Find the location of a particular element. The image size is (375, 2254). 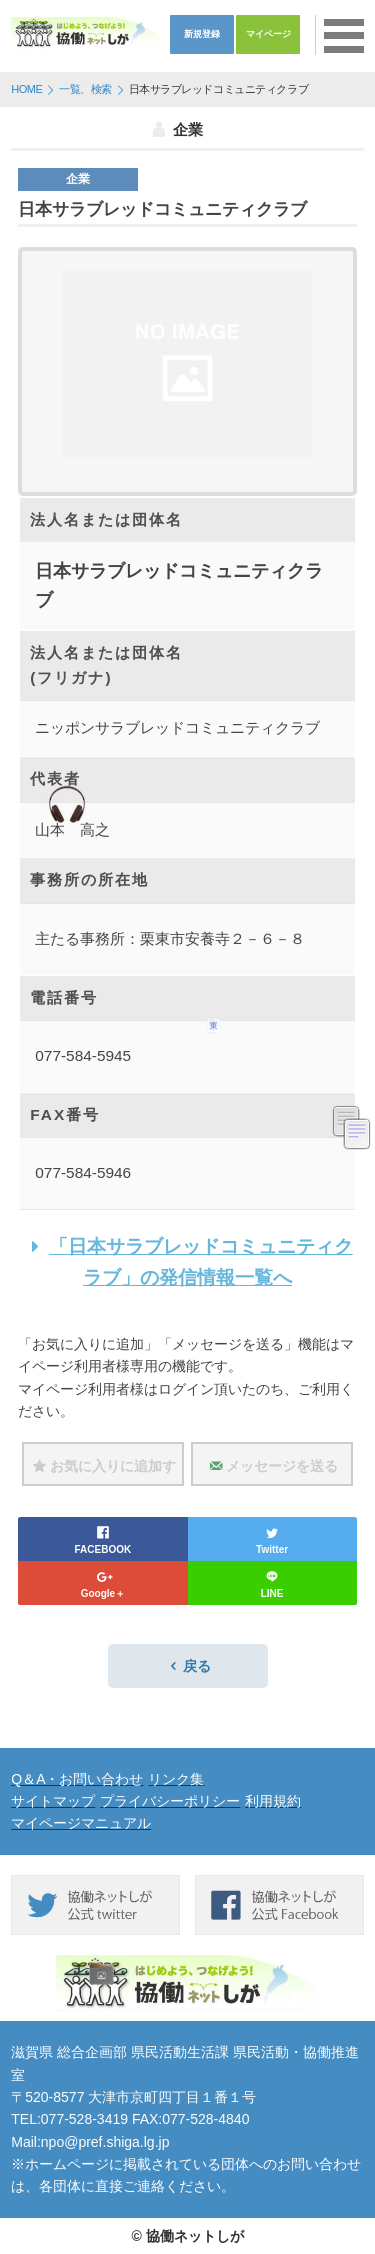

open your pictures folder is located at coordinates (101, 1973).